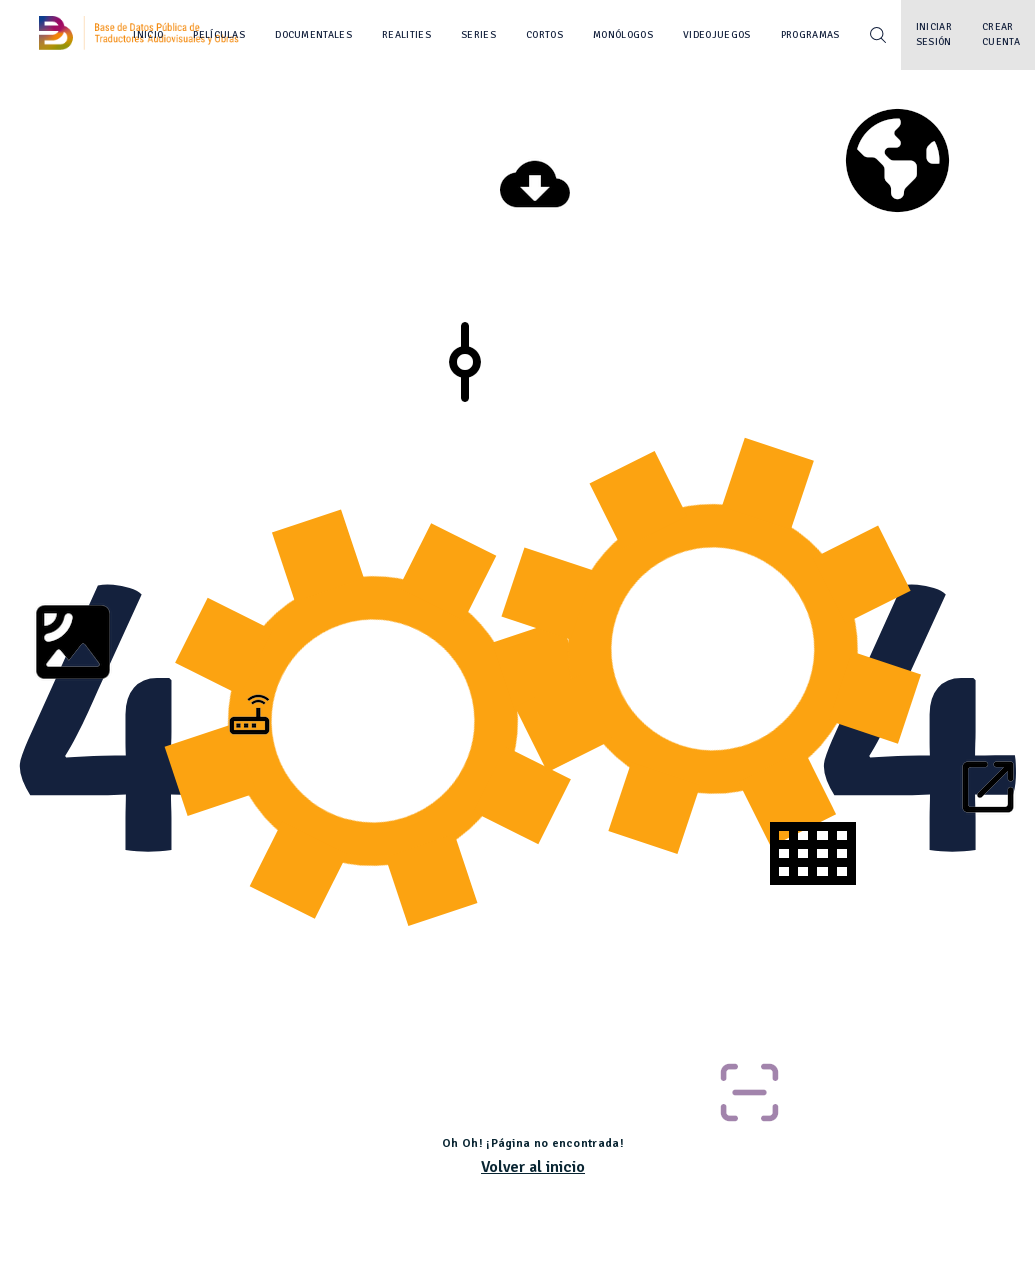 The height and width of the screenshot is (1269, 1035). What do you see at coordinates (749, 1092) in the screenshot?
I see `scan a barcode or QR code` at bounding box center [749, 1092].